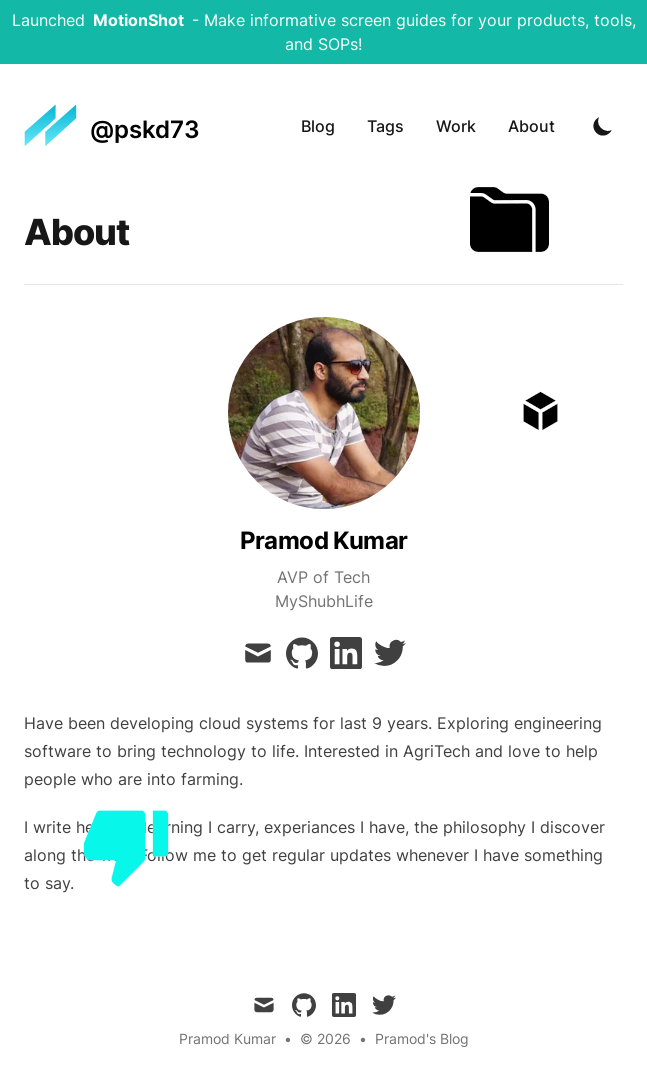  I want to click on access 3d modeling or rendering tools, so click(540, 411).